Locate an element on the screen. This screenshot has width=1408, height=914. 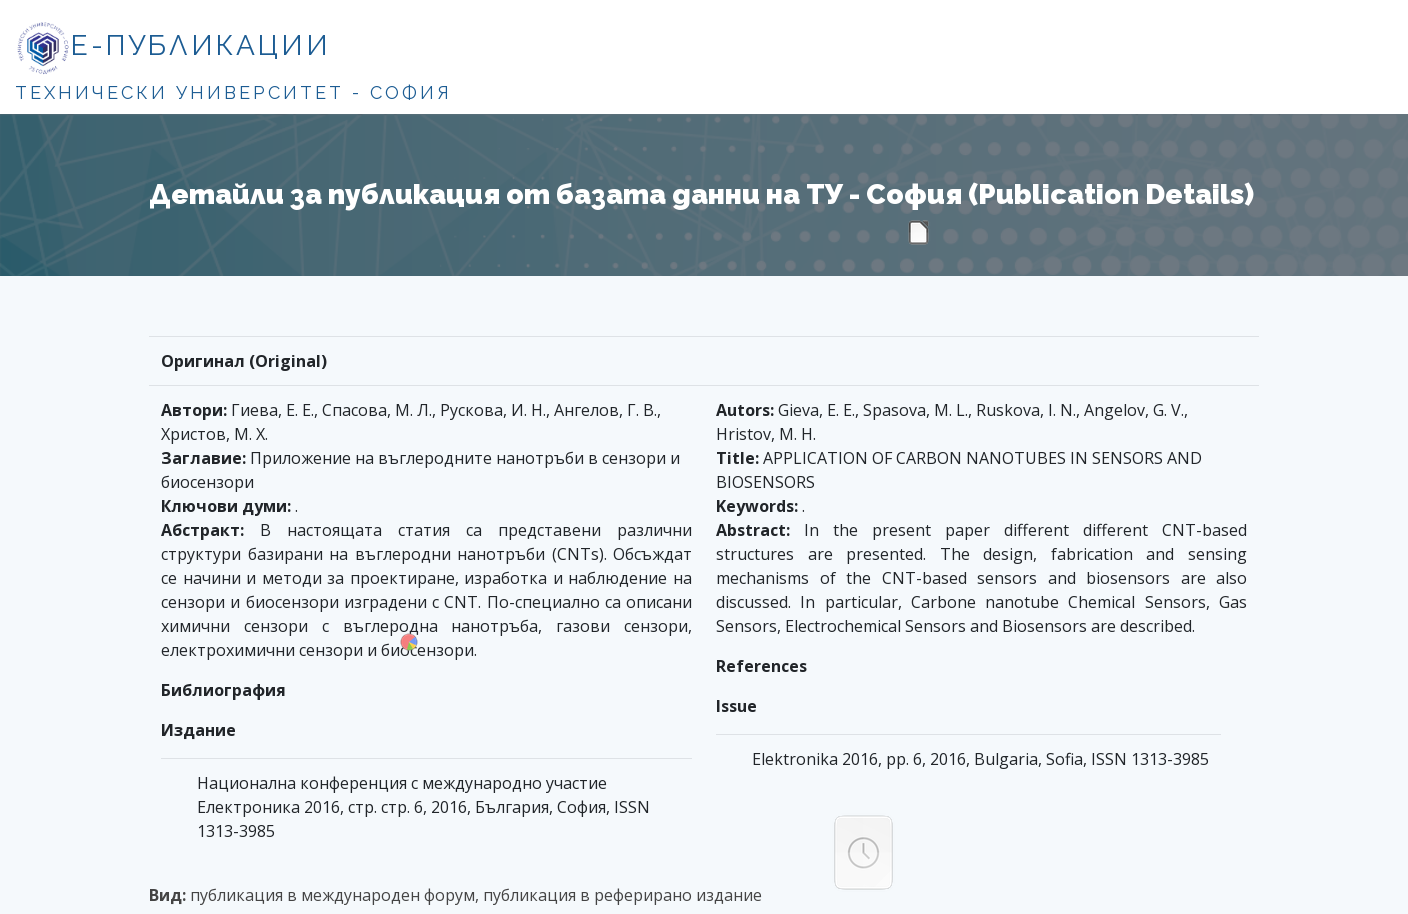
image is currently loading is located at coordinates (863, 852).